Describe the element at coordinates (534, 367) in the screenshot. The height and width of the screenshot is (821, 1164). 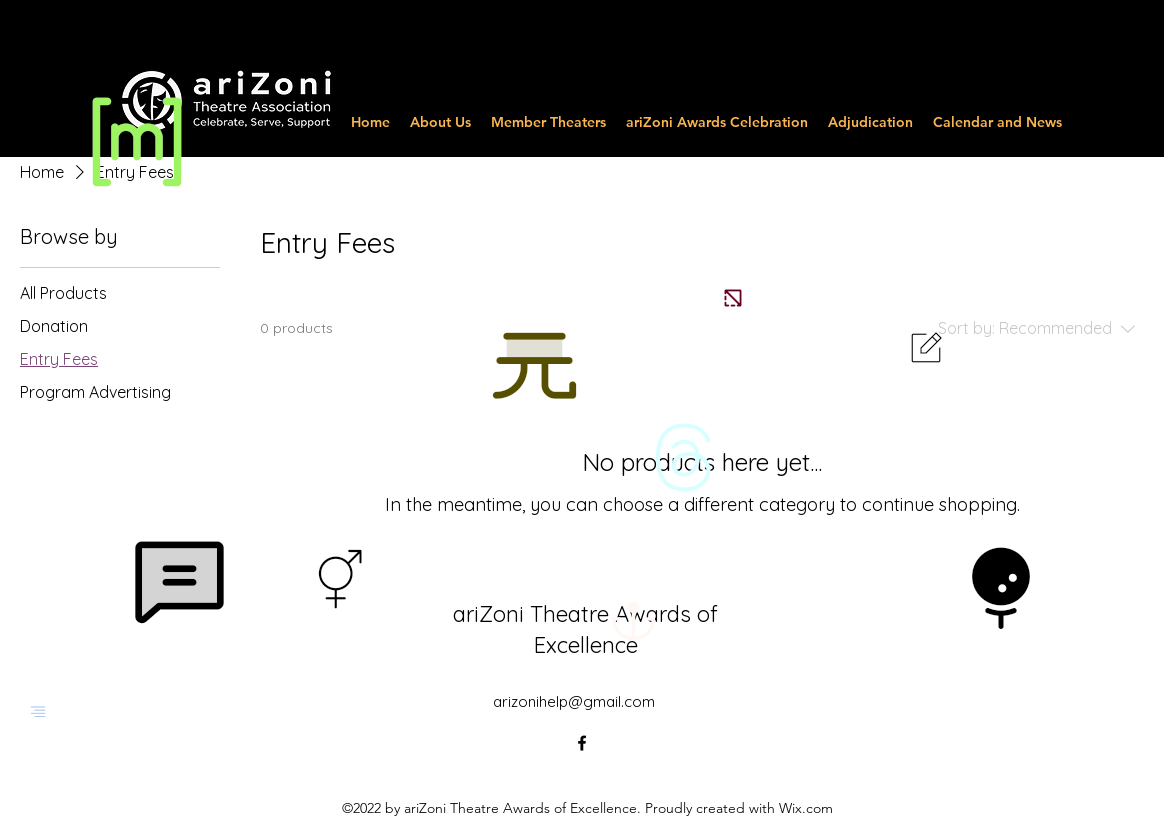
I see `view or convert to chinese yuan currency` at that location.